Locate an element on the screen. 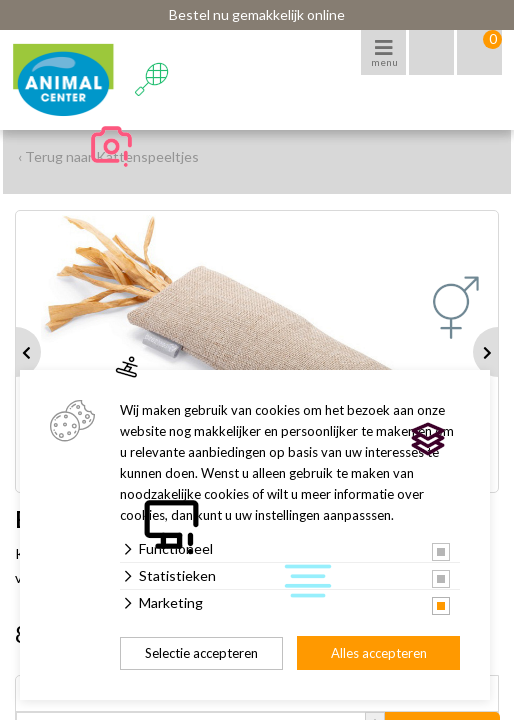  access snowboarding or winter sports content is located at coordinates (128, 367).